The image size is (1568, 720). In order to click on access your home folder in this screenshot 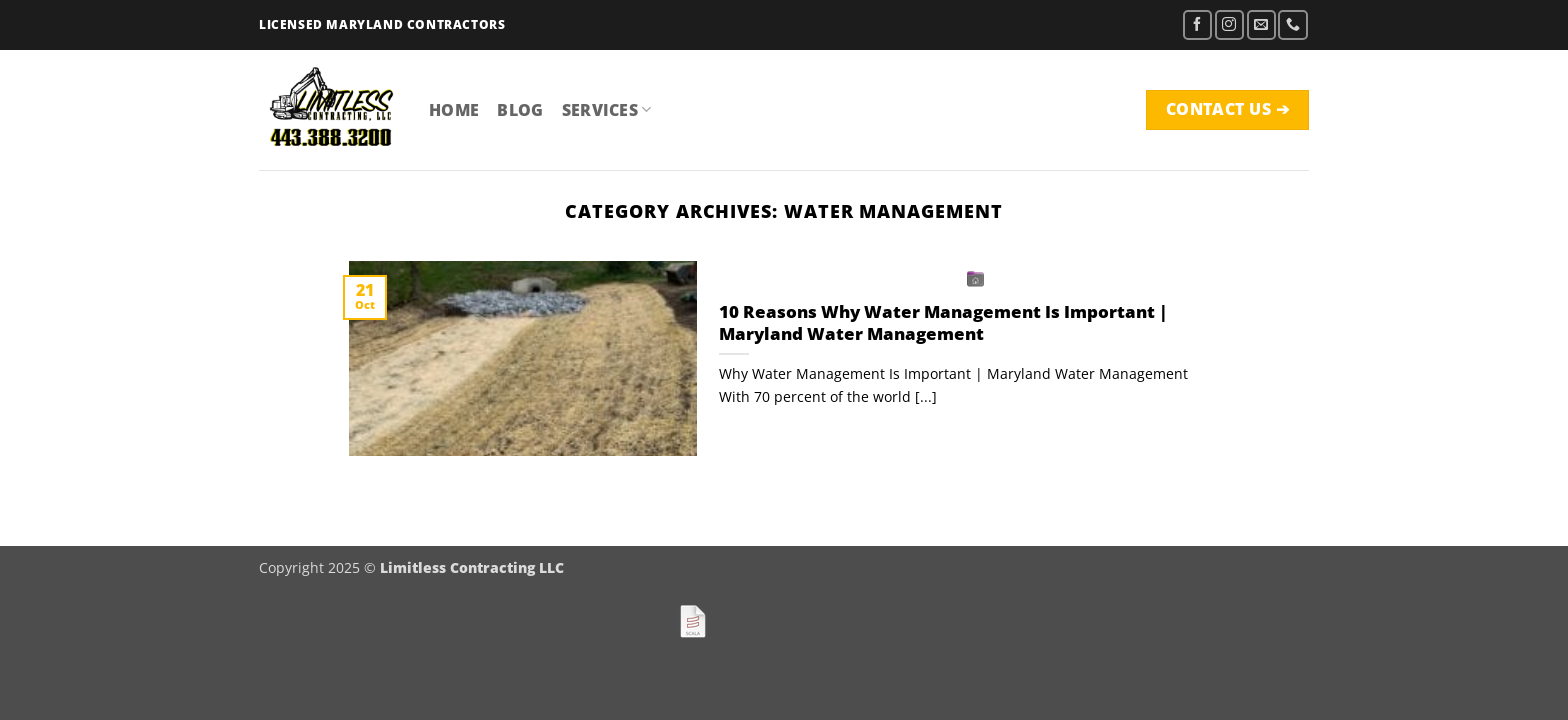, I will do `click(975, 278)`.